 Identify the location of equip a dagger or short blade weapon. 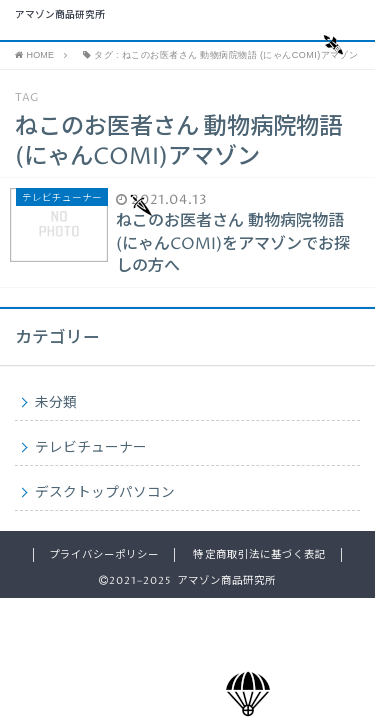
(141, 205).